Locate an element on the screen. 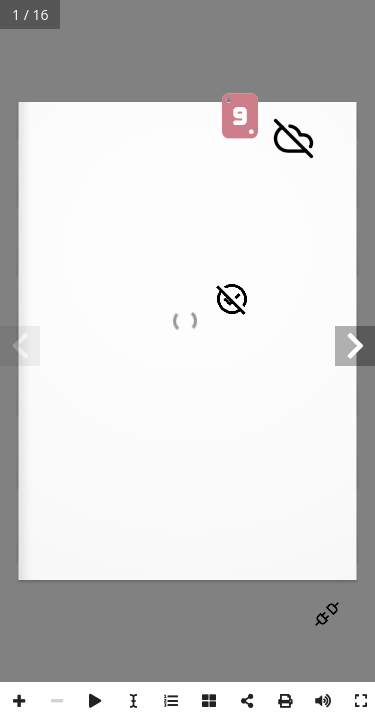  disconnect from a device or service is located at coordinates (327, 614).